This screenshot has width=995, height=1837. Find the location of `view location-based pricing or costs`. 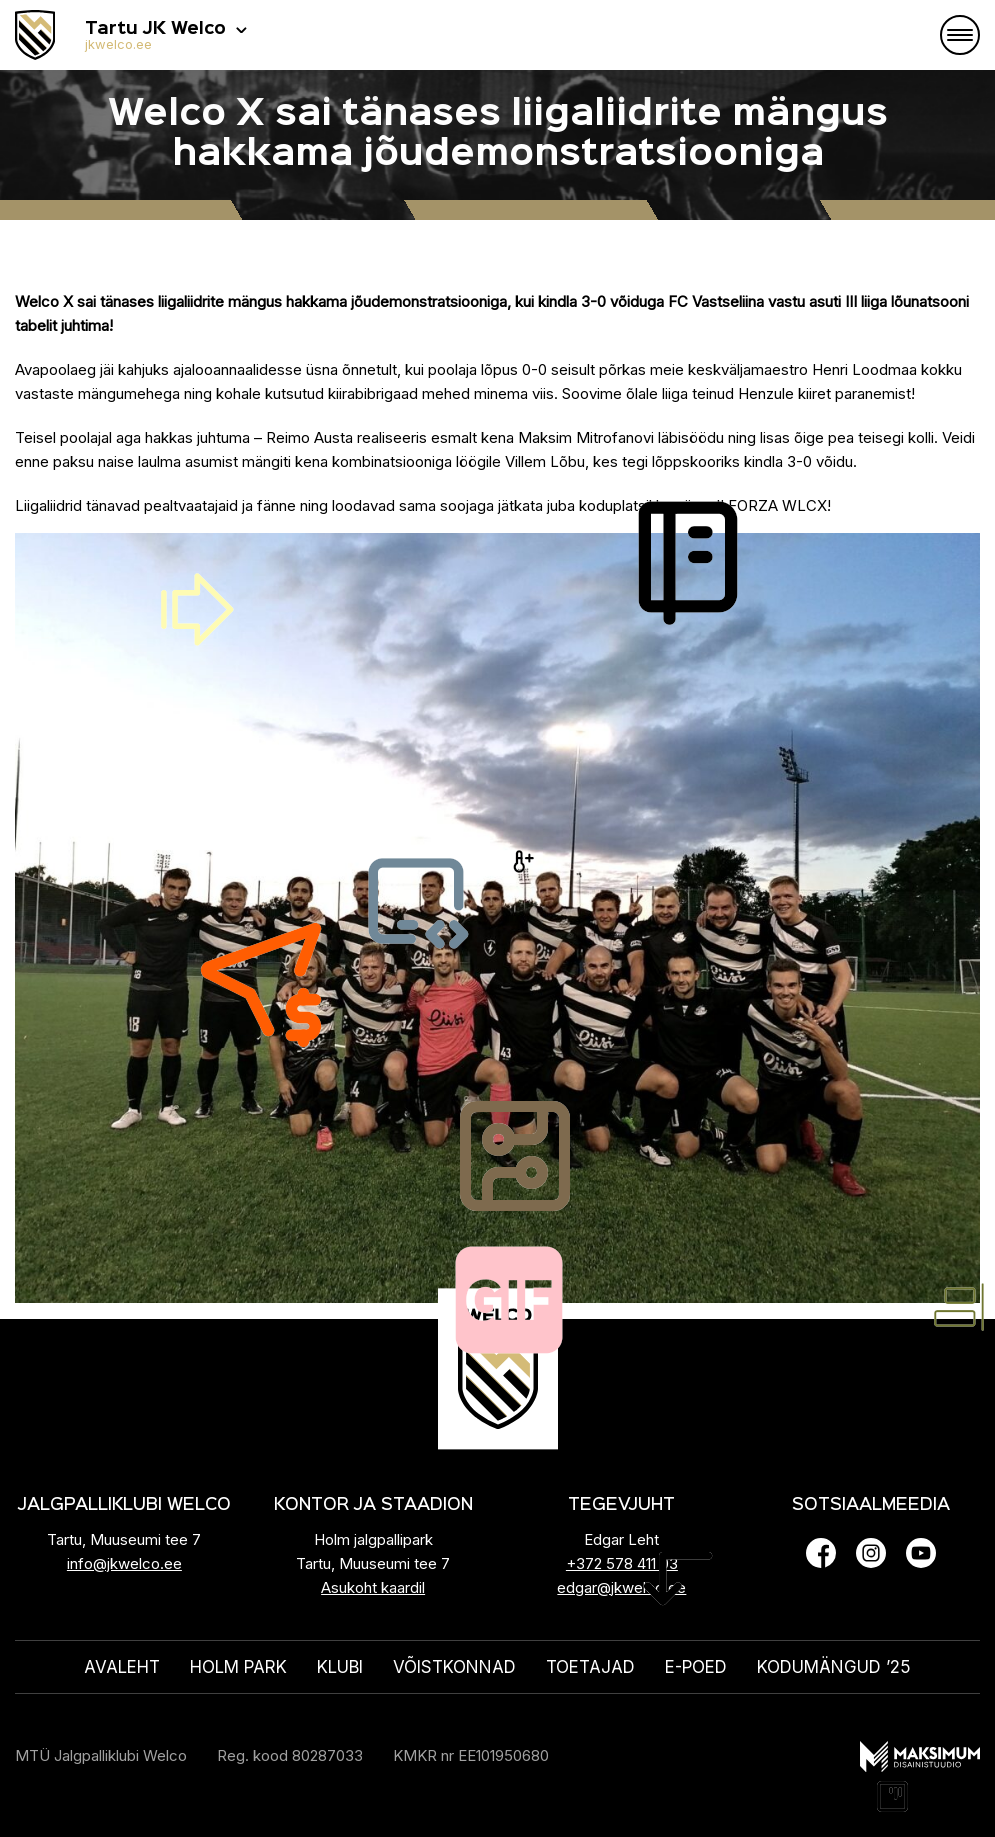

view location-based pricing or costs is located at coordinates (262, 982).